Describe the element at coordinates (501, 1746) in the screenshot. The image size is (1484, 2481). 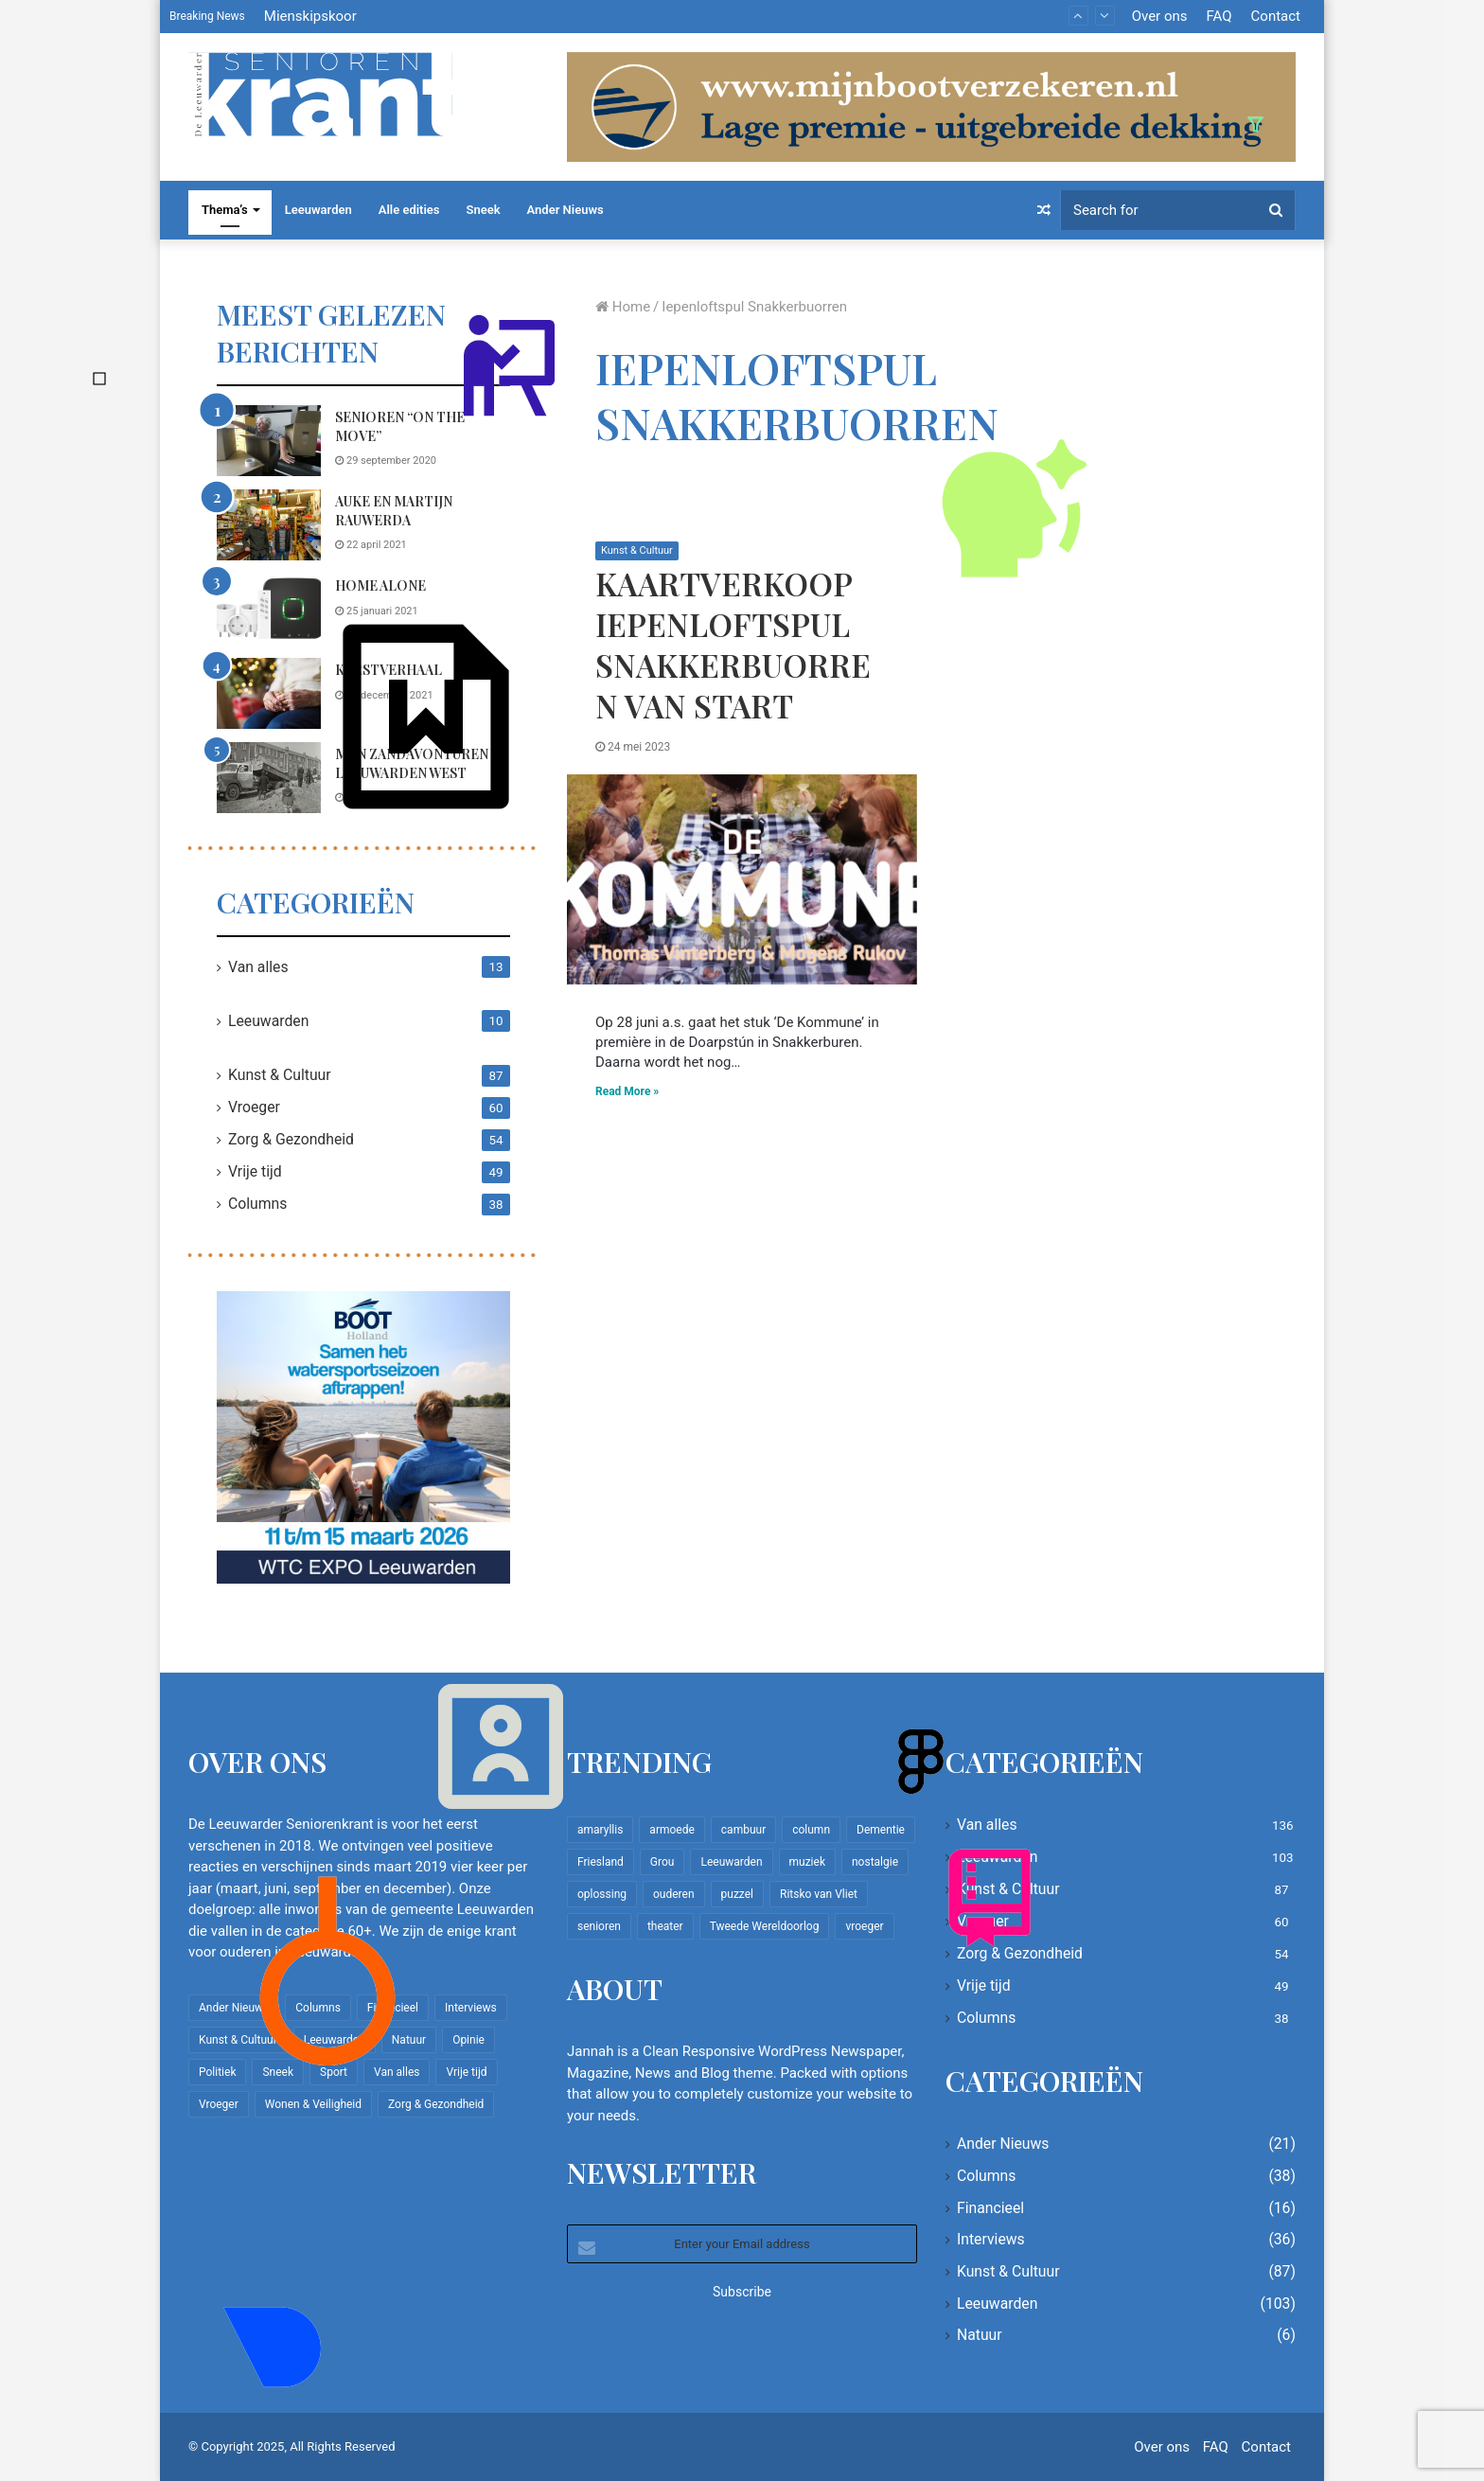
I see `view account profile` at that location.